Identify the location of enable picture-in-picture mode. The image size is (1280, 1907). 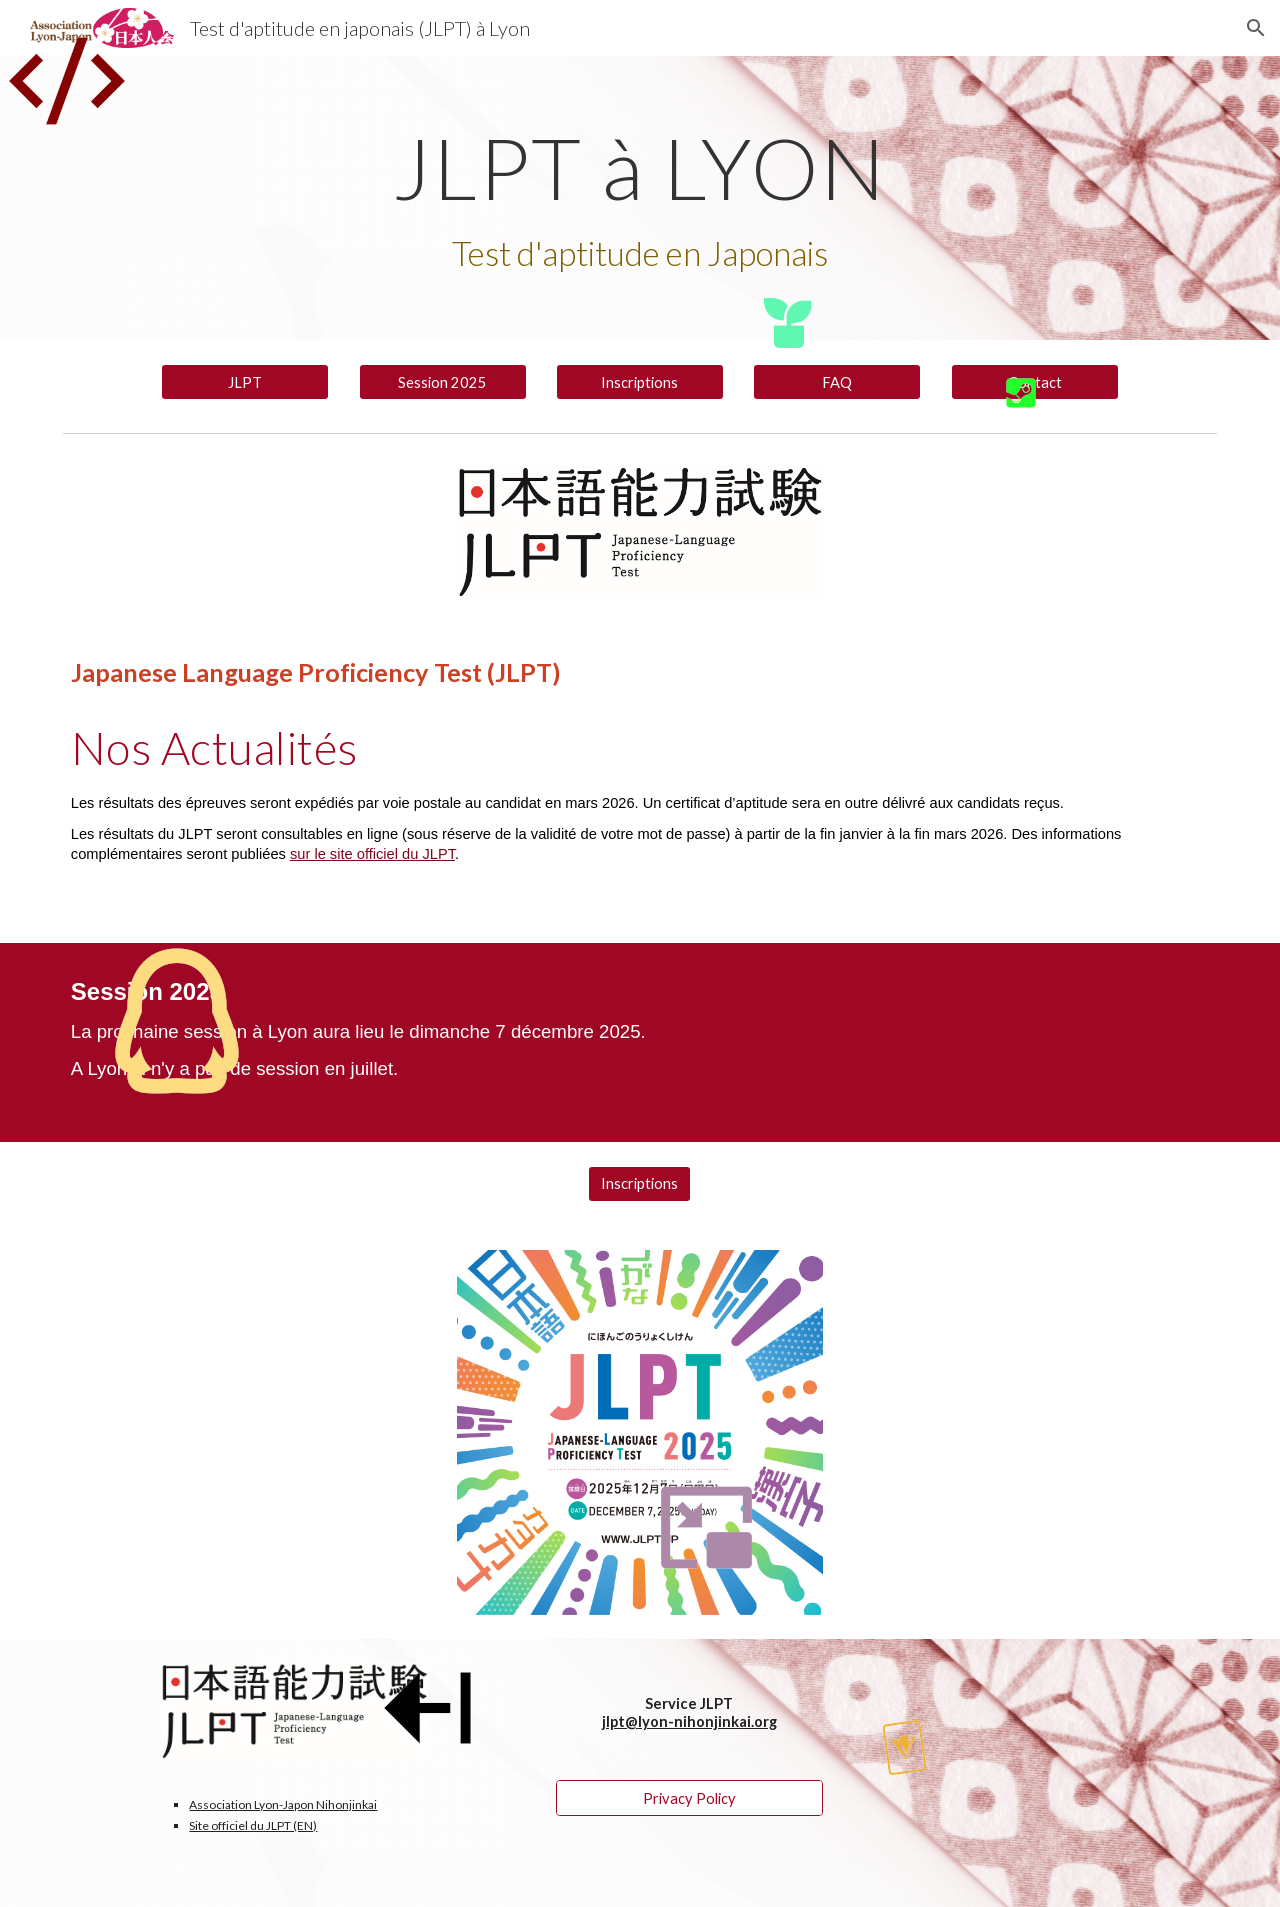
(706, 1527).